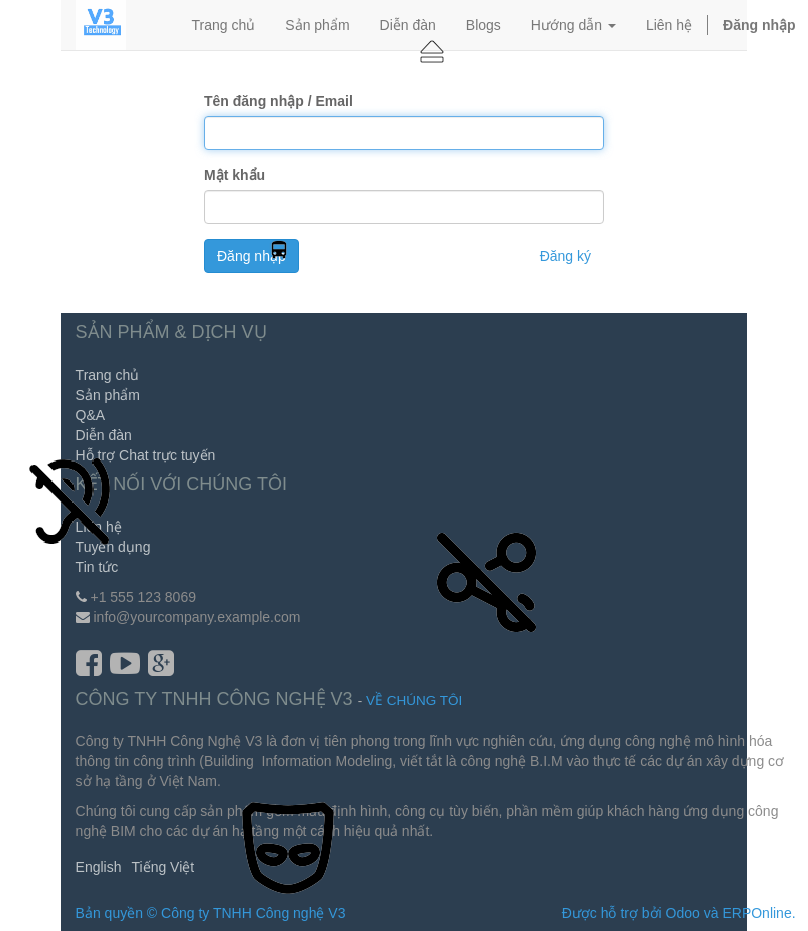 The image size is (808, 931). I want to click on open the Grindr app, so click(288, 848).